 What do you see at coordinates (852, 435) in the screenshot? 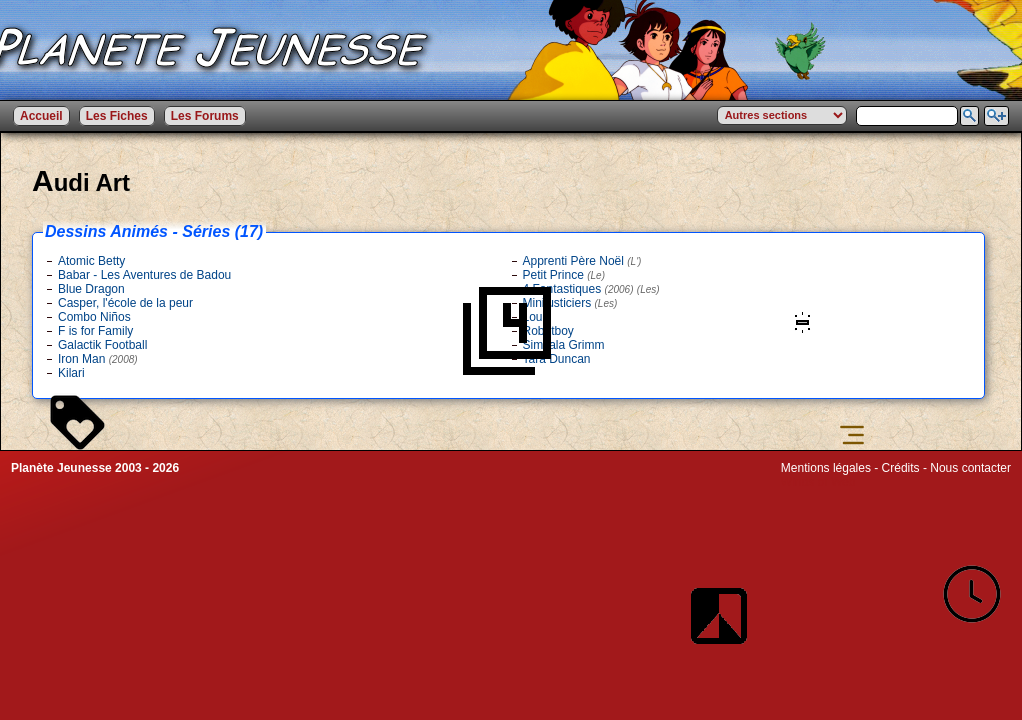
I see `align text to the right` at bounding box center [852, 435].